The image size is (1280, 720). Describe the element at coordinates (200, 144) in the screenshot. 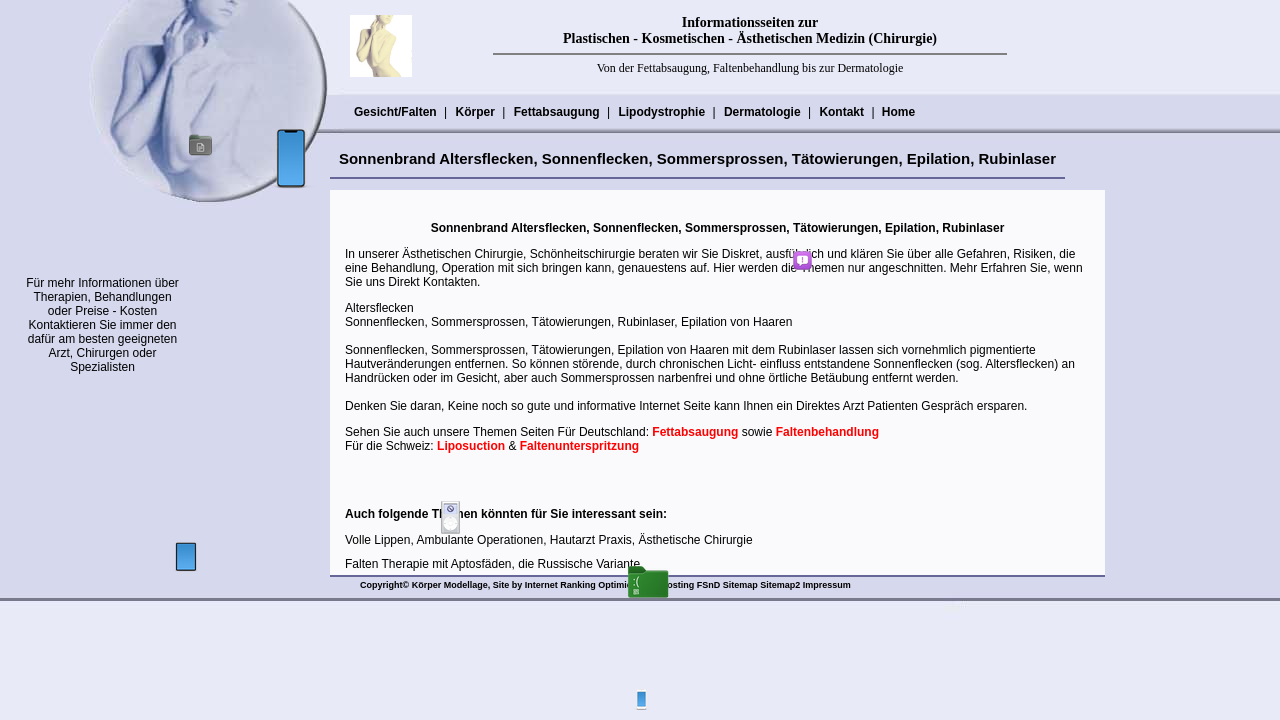

I see `open your documents folder` at that location.